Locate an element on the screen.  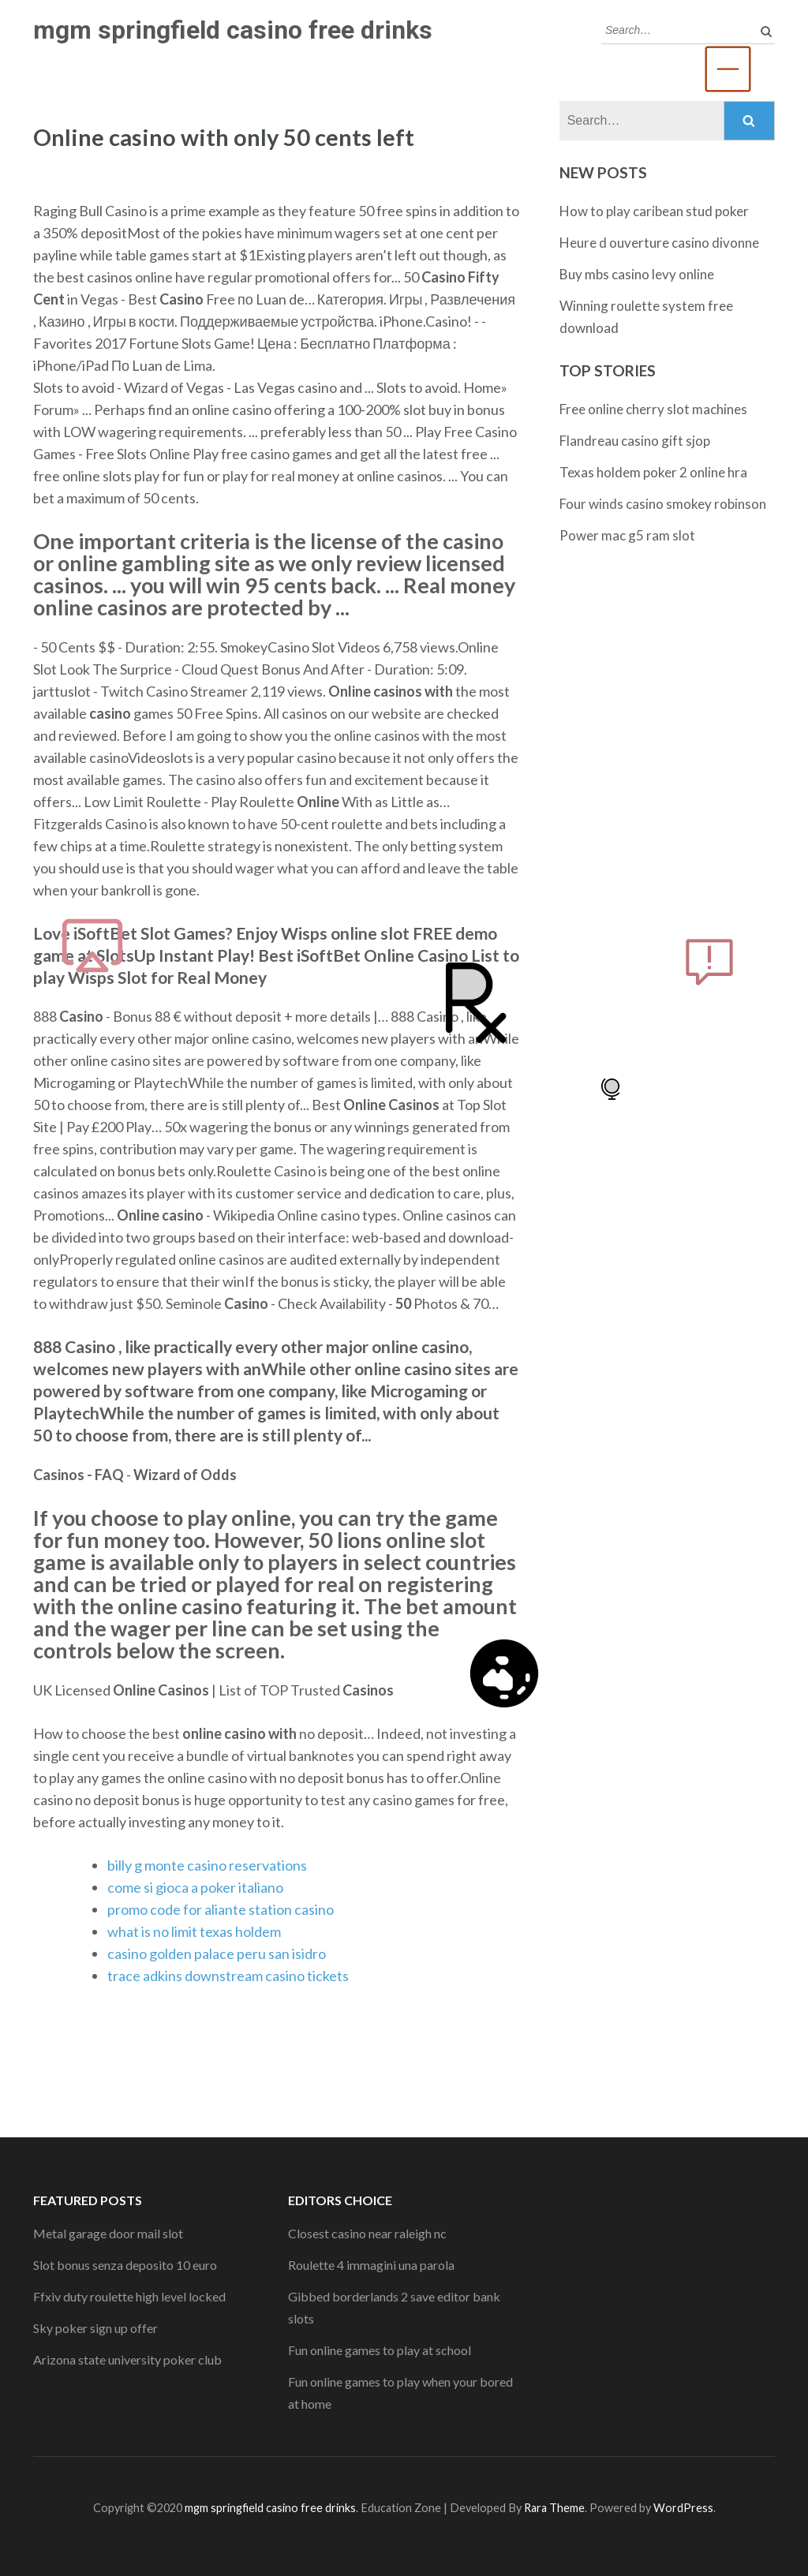
view prescription details is located at coordinates (473, 1003).